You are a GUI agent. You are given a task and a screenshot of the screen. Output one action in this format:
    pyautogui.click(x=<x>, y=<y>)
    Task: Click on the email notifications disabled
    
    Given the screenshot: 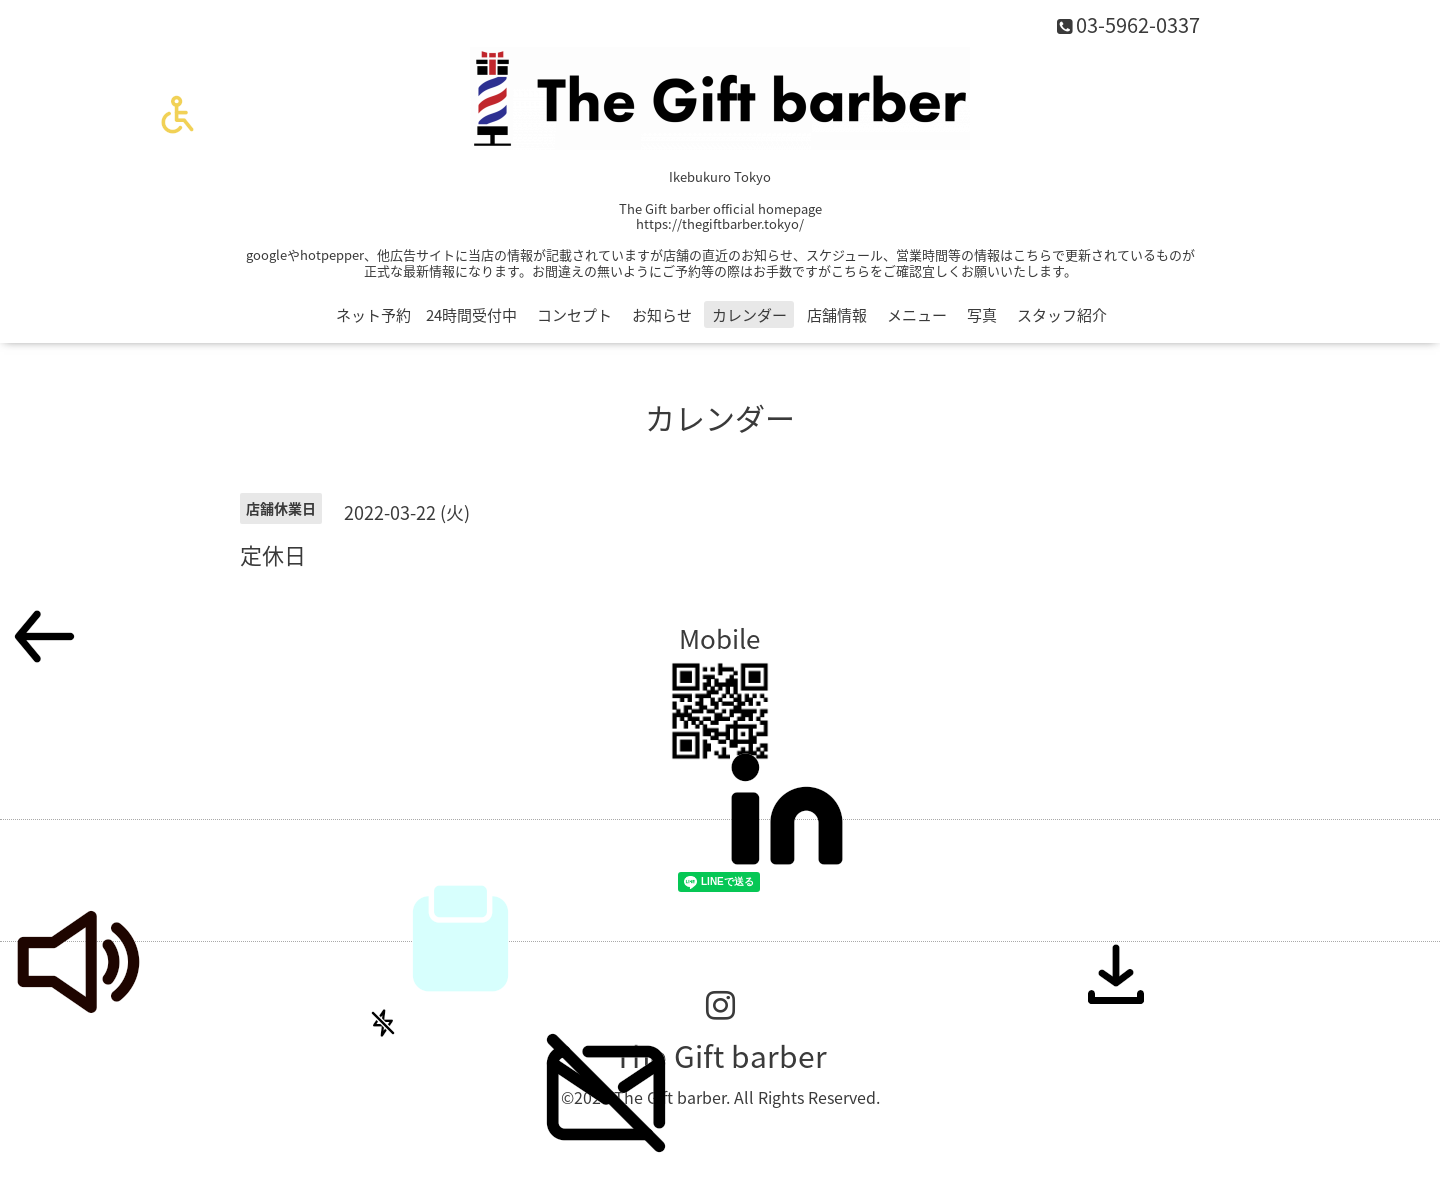 What is the action you would take?
    pyautogui.click(x=606, y=1093)
    